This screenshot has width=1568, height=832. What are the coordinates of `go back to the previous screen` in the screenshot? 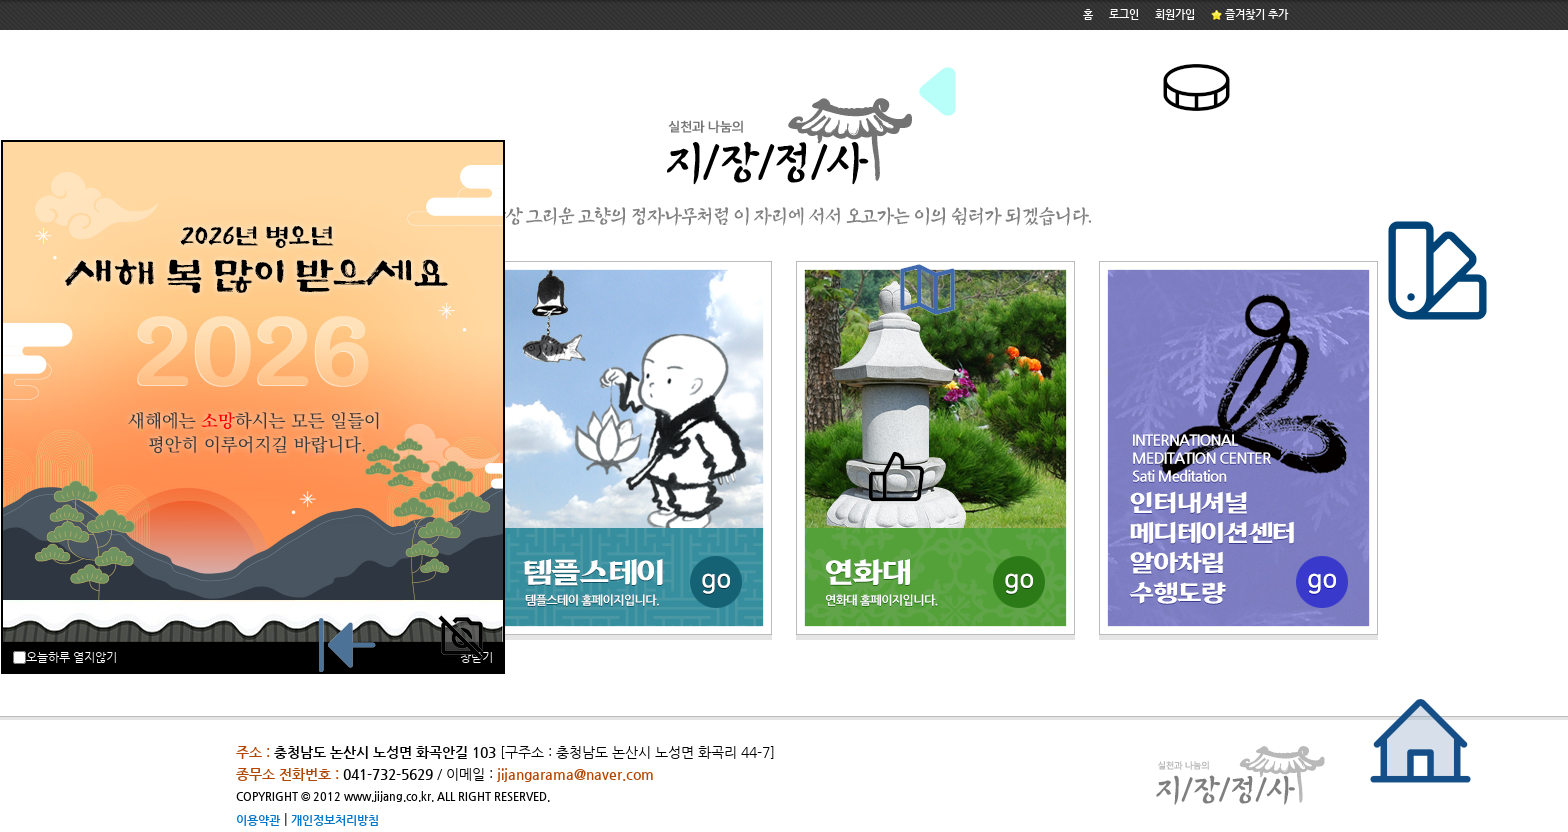 It's located at (941, 91).